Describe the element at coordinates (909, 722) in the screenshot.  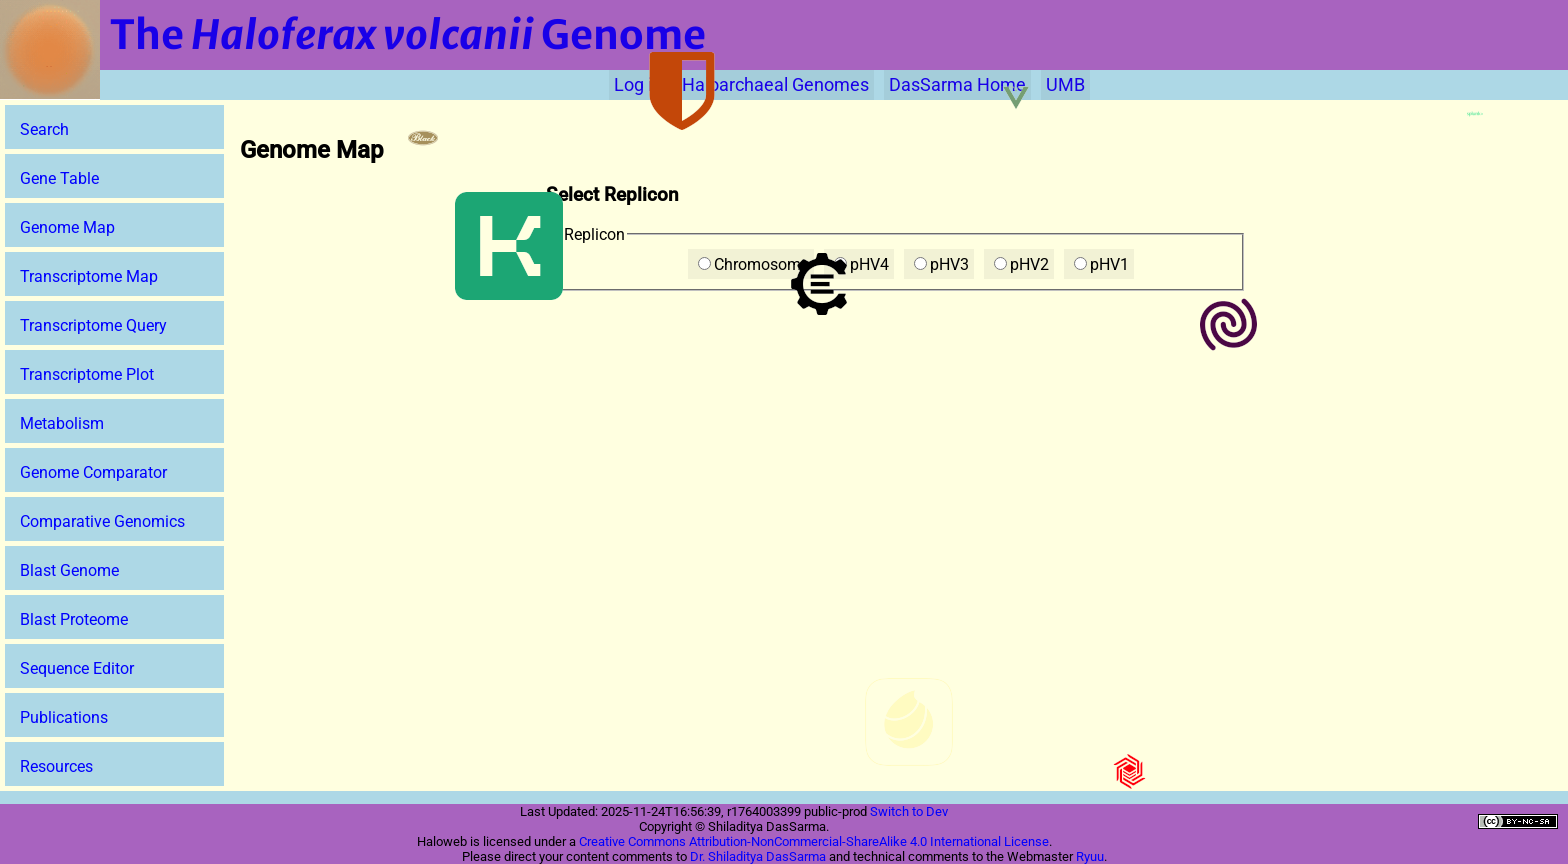
I see `open MediBang Paint app` at that location.